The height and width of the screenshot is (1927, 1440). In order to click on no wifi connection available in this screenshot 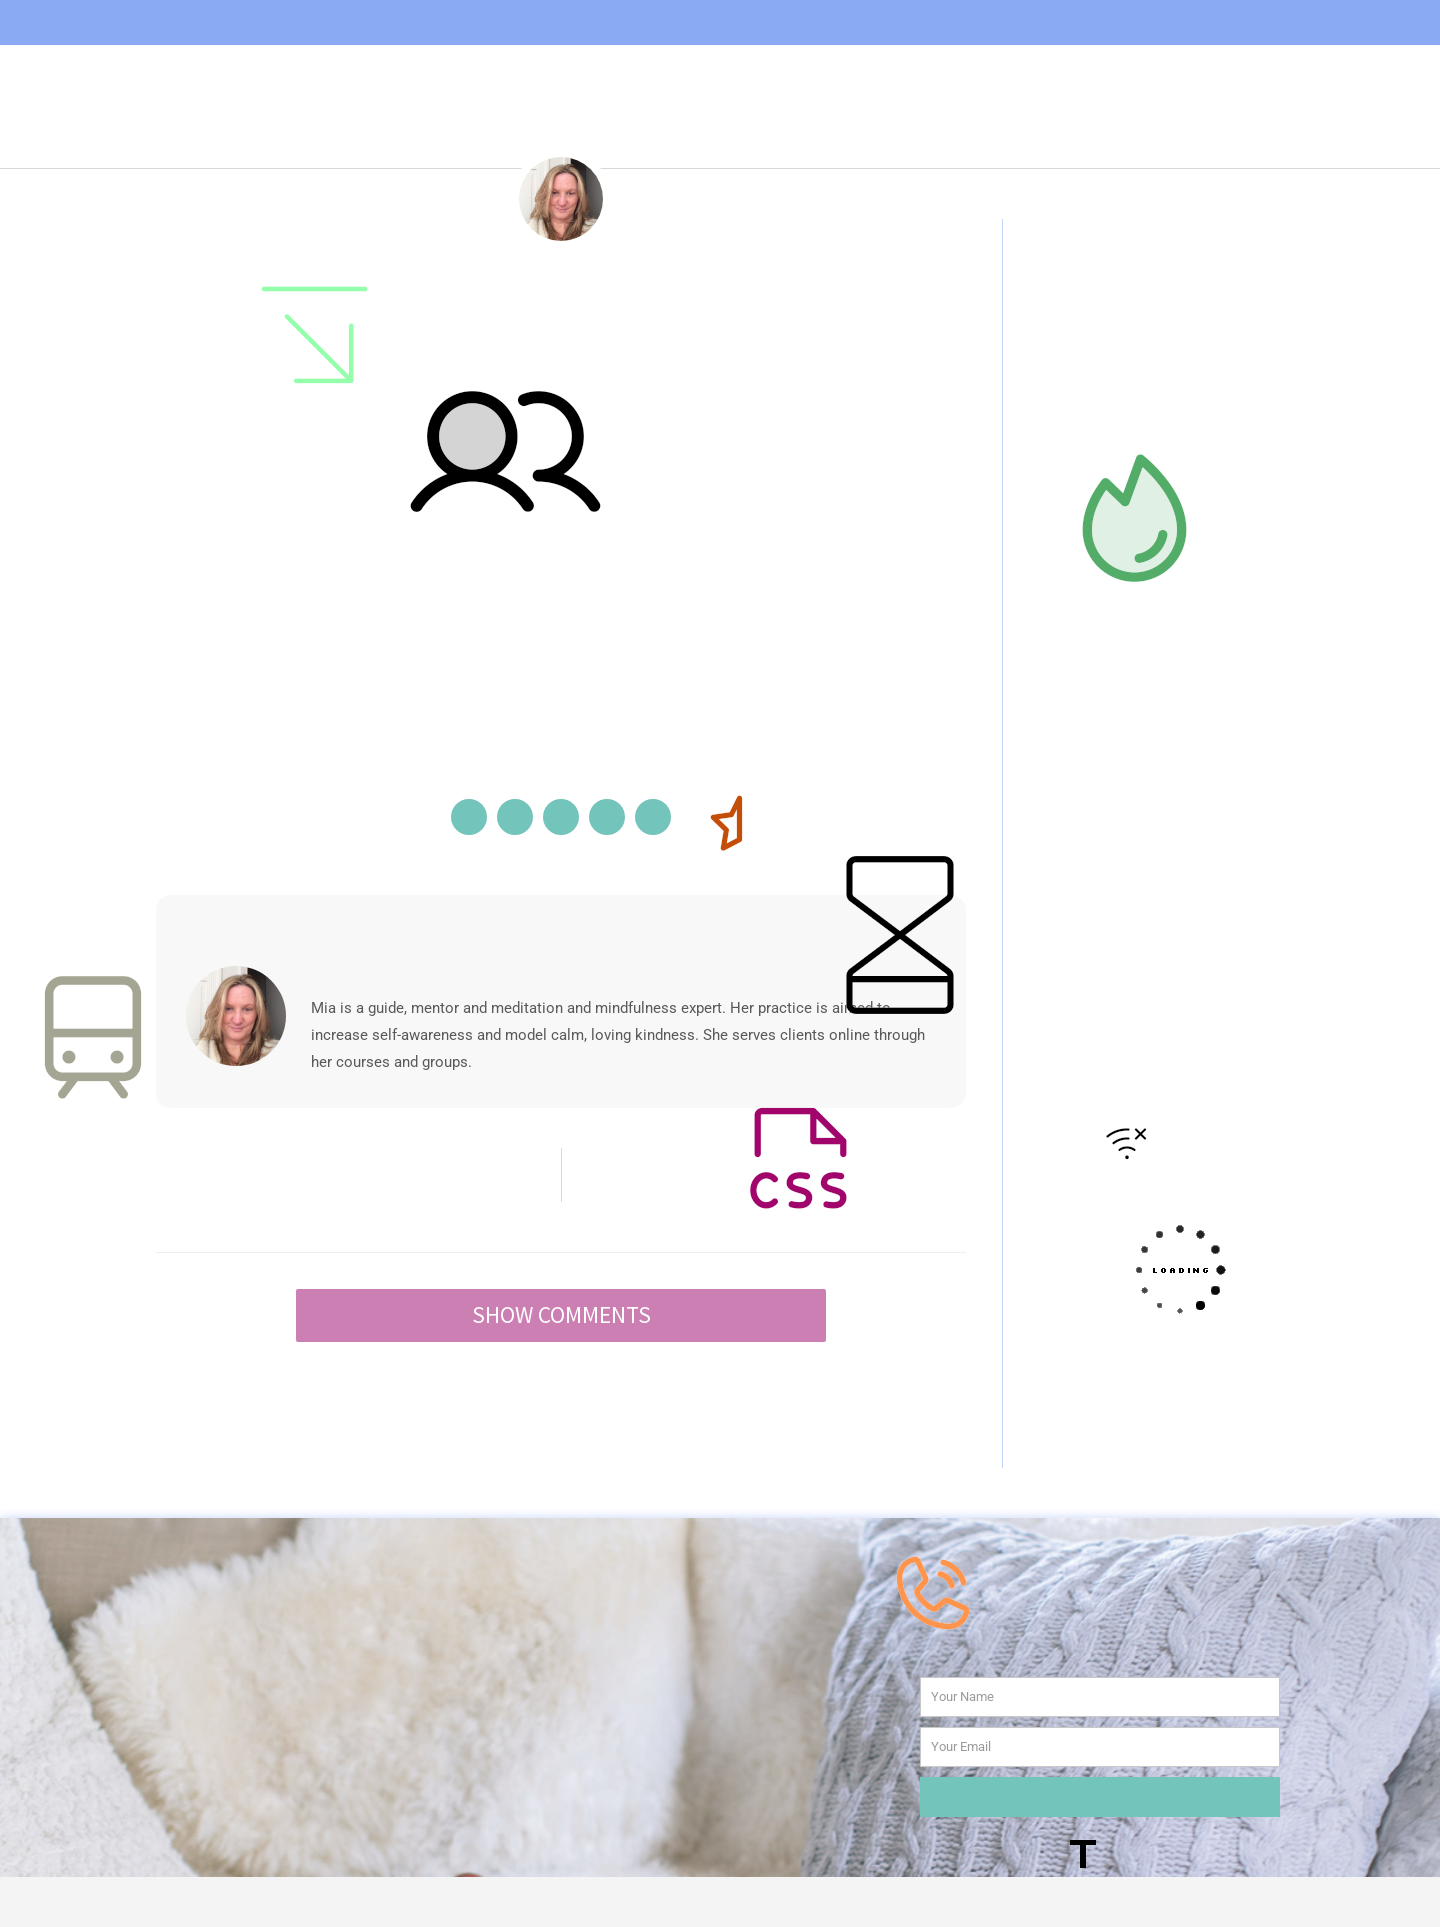, I will do `click(1127, 1143)`.